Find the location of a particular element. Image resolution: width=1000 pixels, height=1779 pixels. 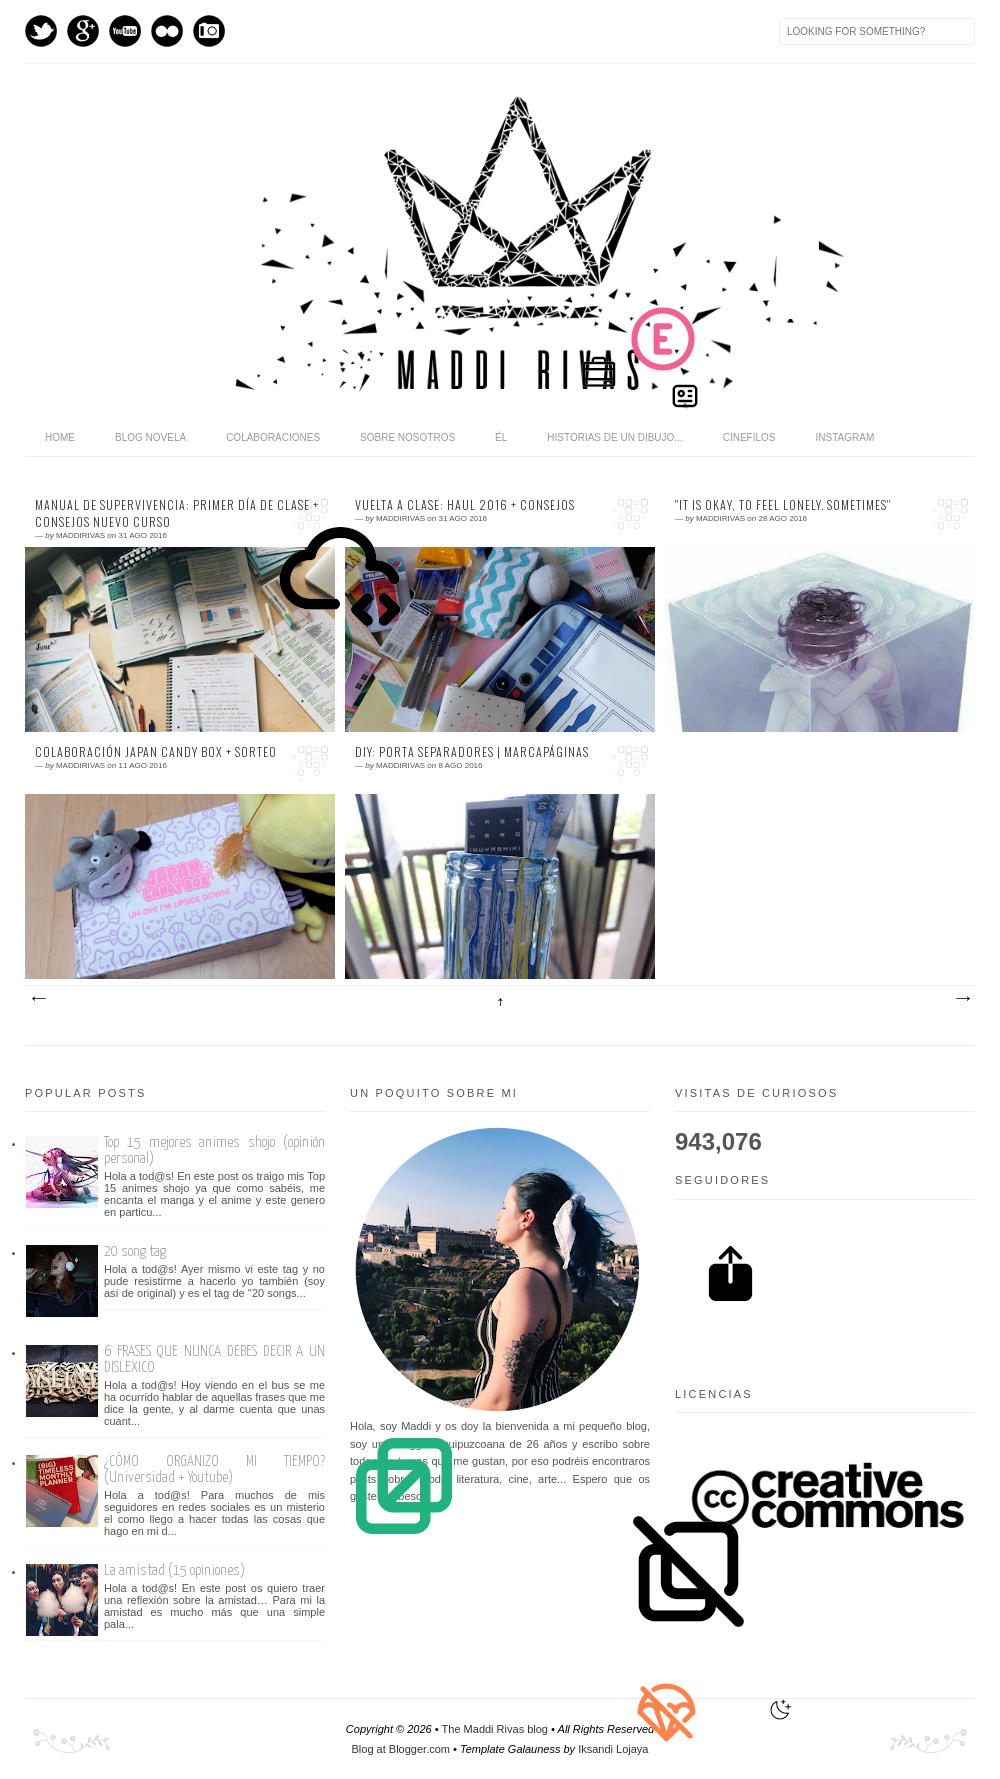

view your profile or identification card is located at coordinates (685, 396).